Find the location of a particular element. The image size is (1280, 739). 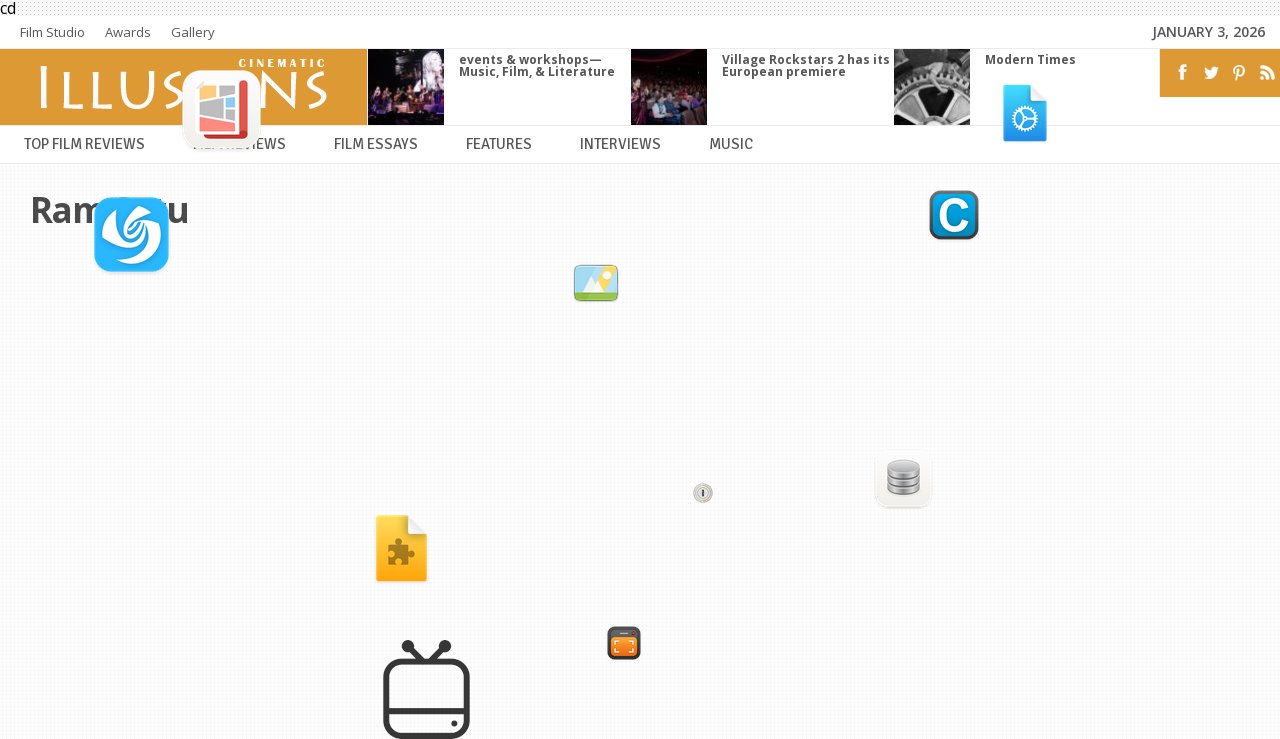

launch the cemu wii u emulator is located at coordinates (954, 215).